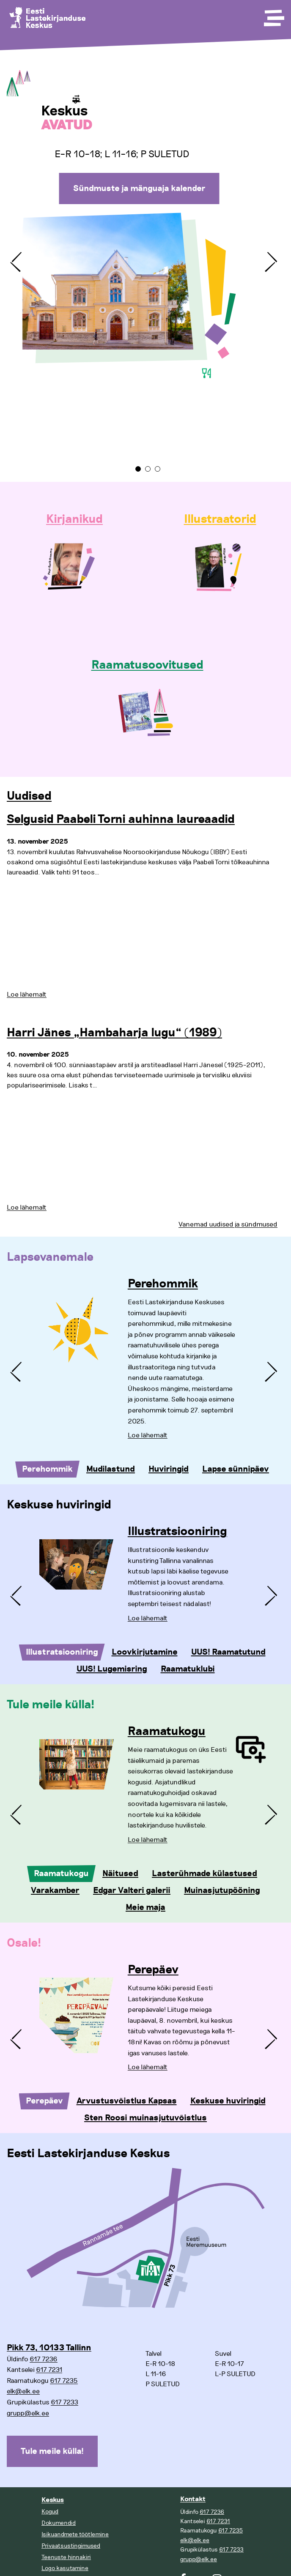 This screenshot has width=291, height=2576. I want to click on rv hookup available at this location, so click(76, 99).